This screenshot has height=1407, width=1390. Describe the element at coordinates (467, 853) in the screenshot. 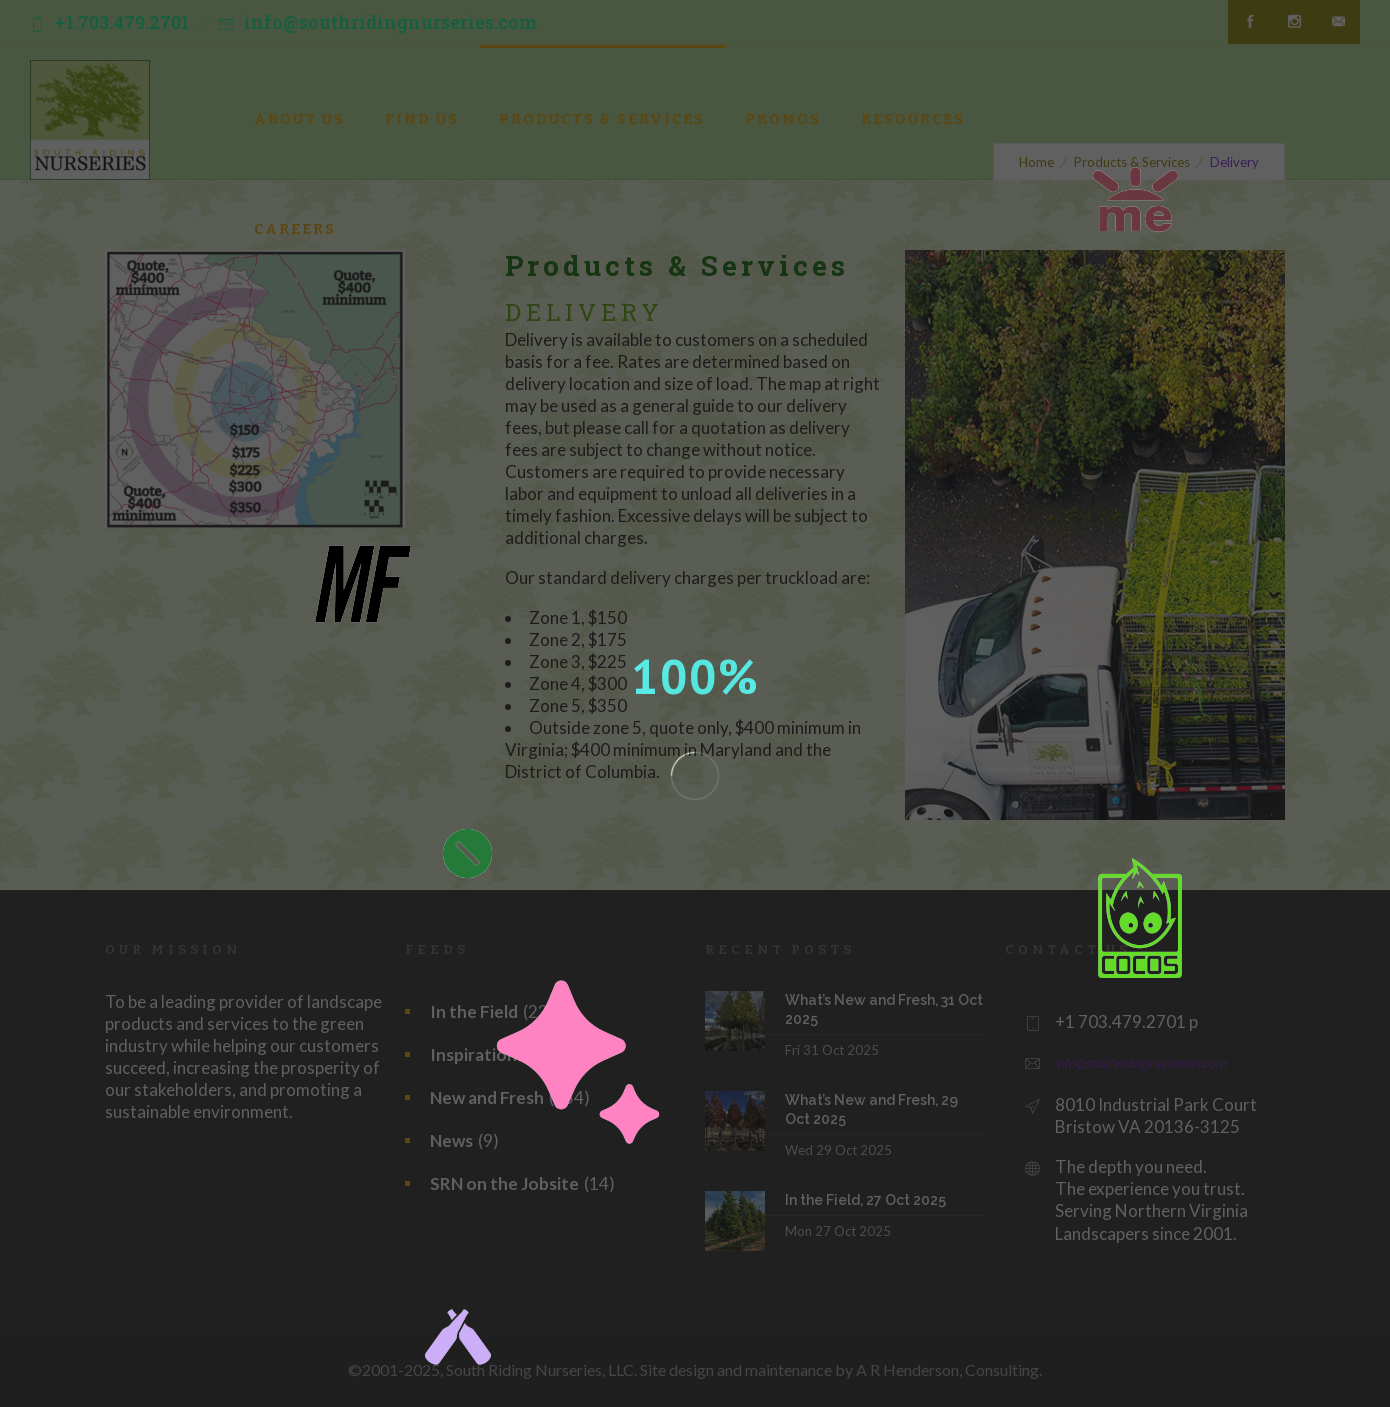

I see `indicates a forbidden or prohibited action` at that location.